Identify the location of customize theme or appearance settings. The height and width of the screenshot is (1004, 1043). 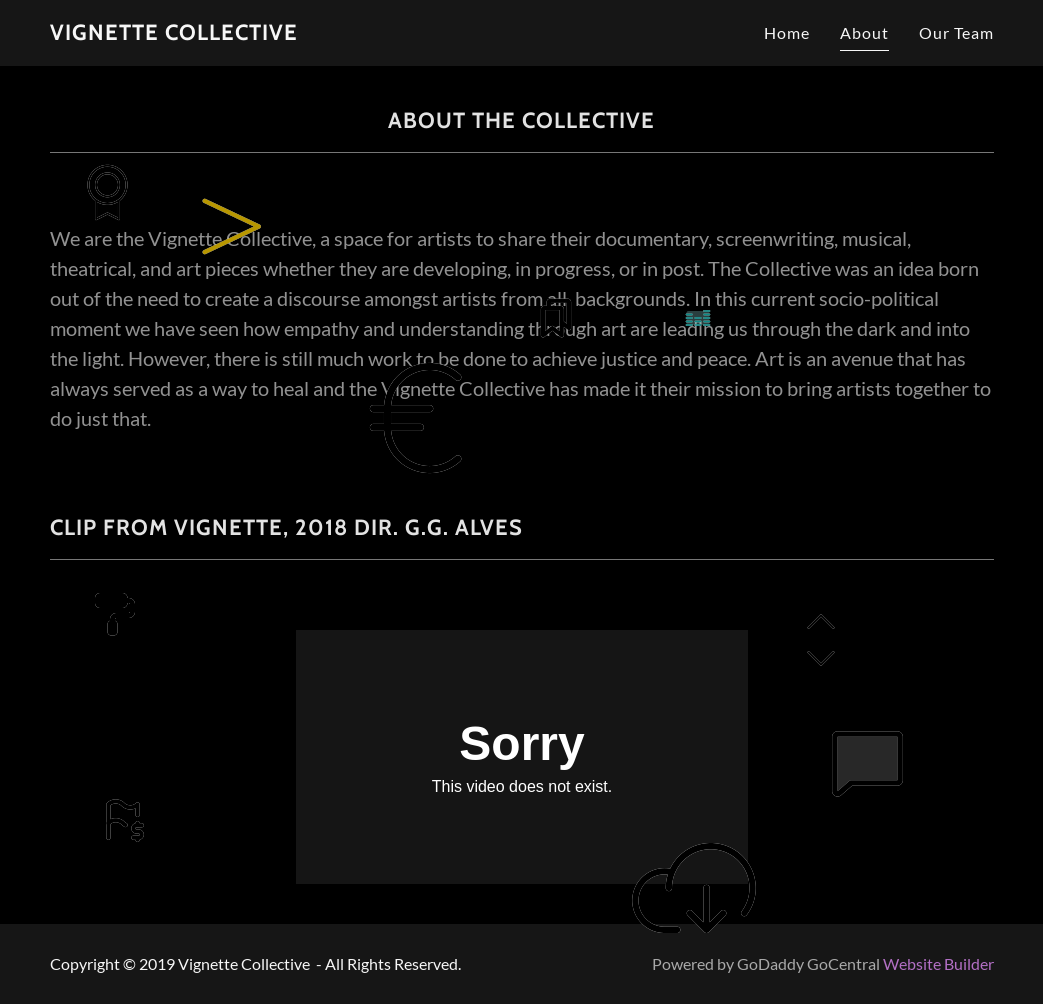
(115, 613).